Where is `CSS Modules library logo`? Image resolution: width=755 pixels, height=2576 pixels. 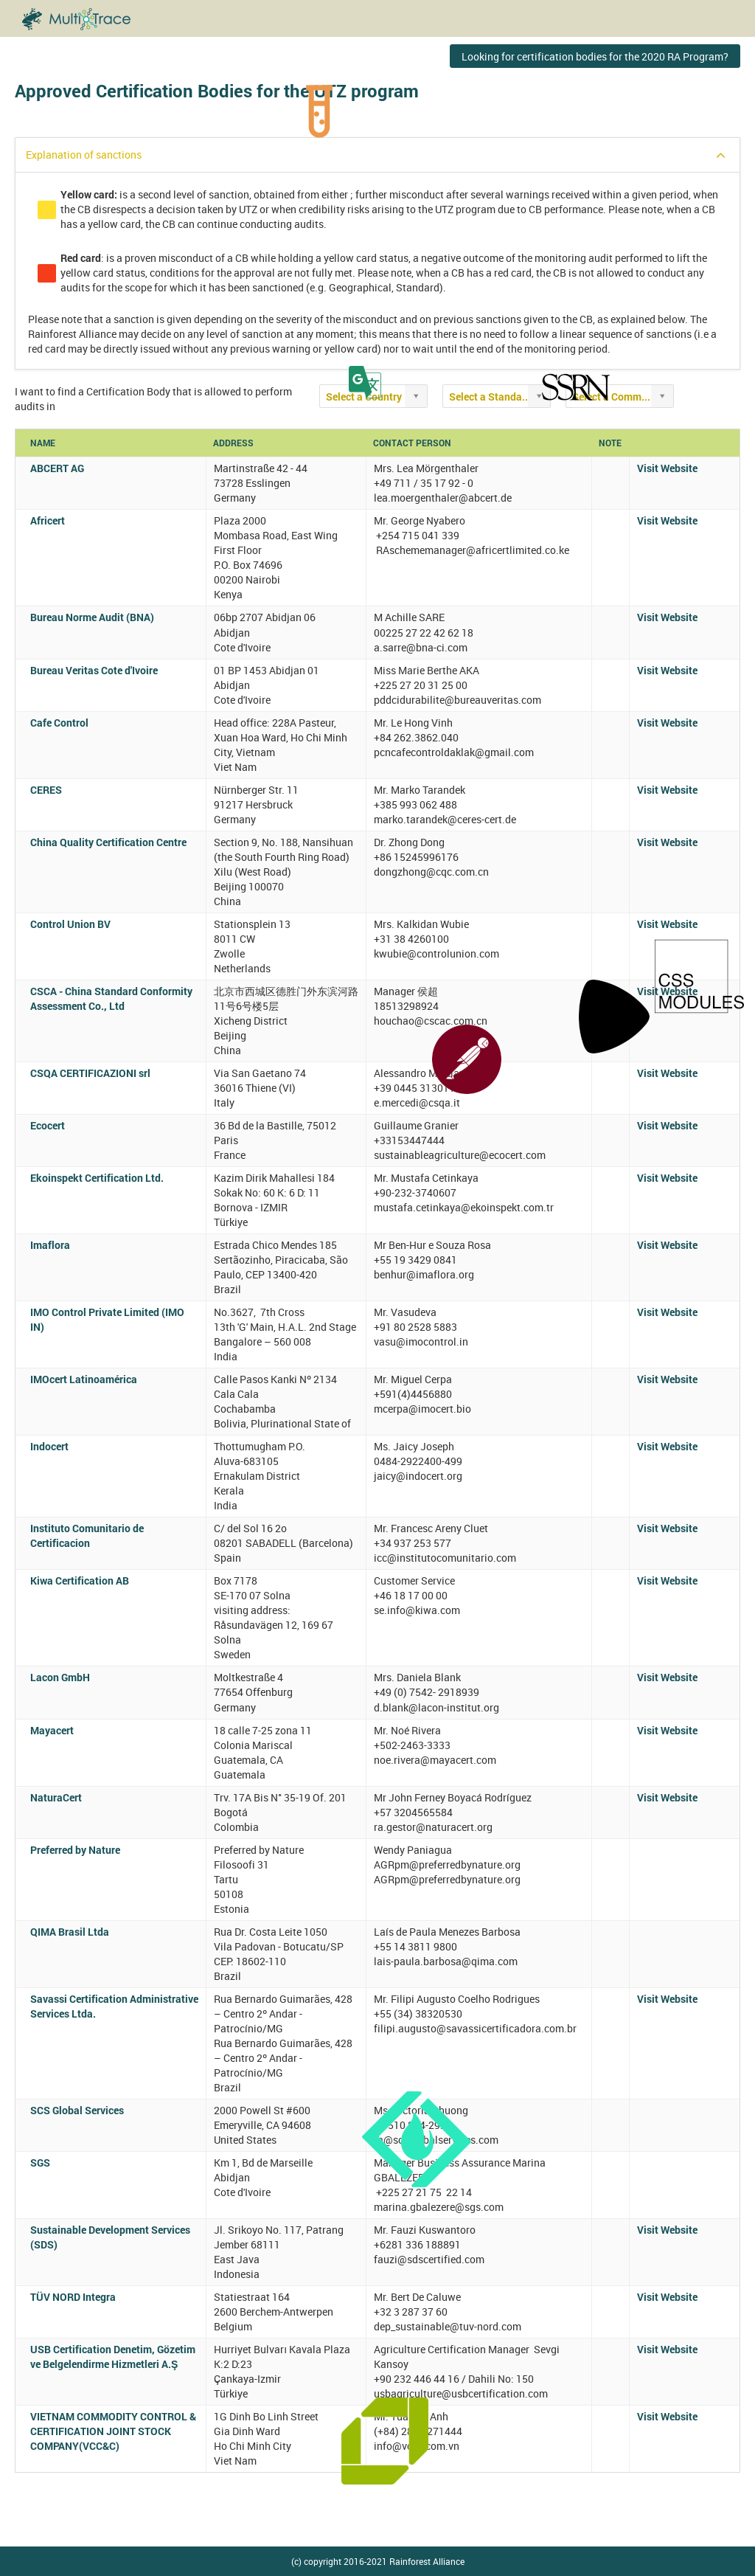
CSS Modules library logo is located at coordinates (699, 976).